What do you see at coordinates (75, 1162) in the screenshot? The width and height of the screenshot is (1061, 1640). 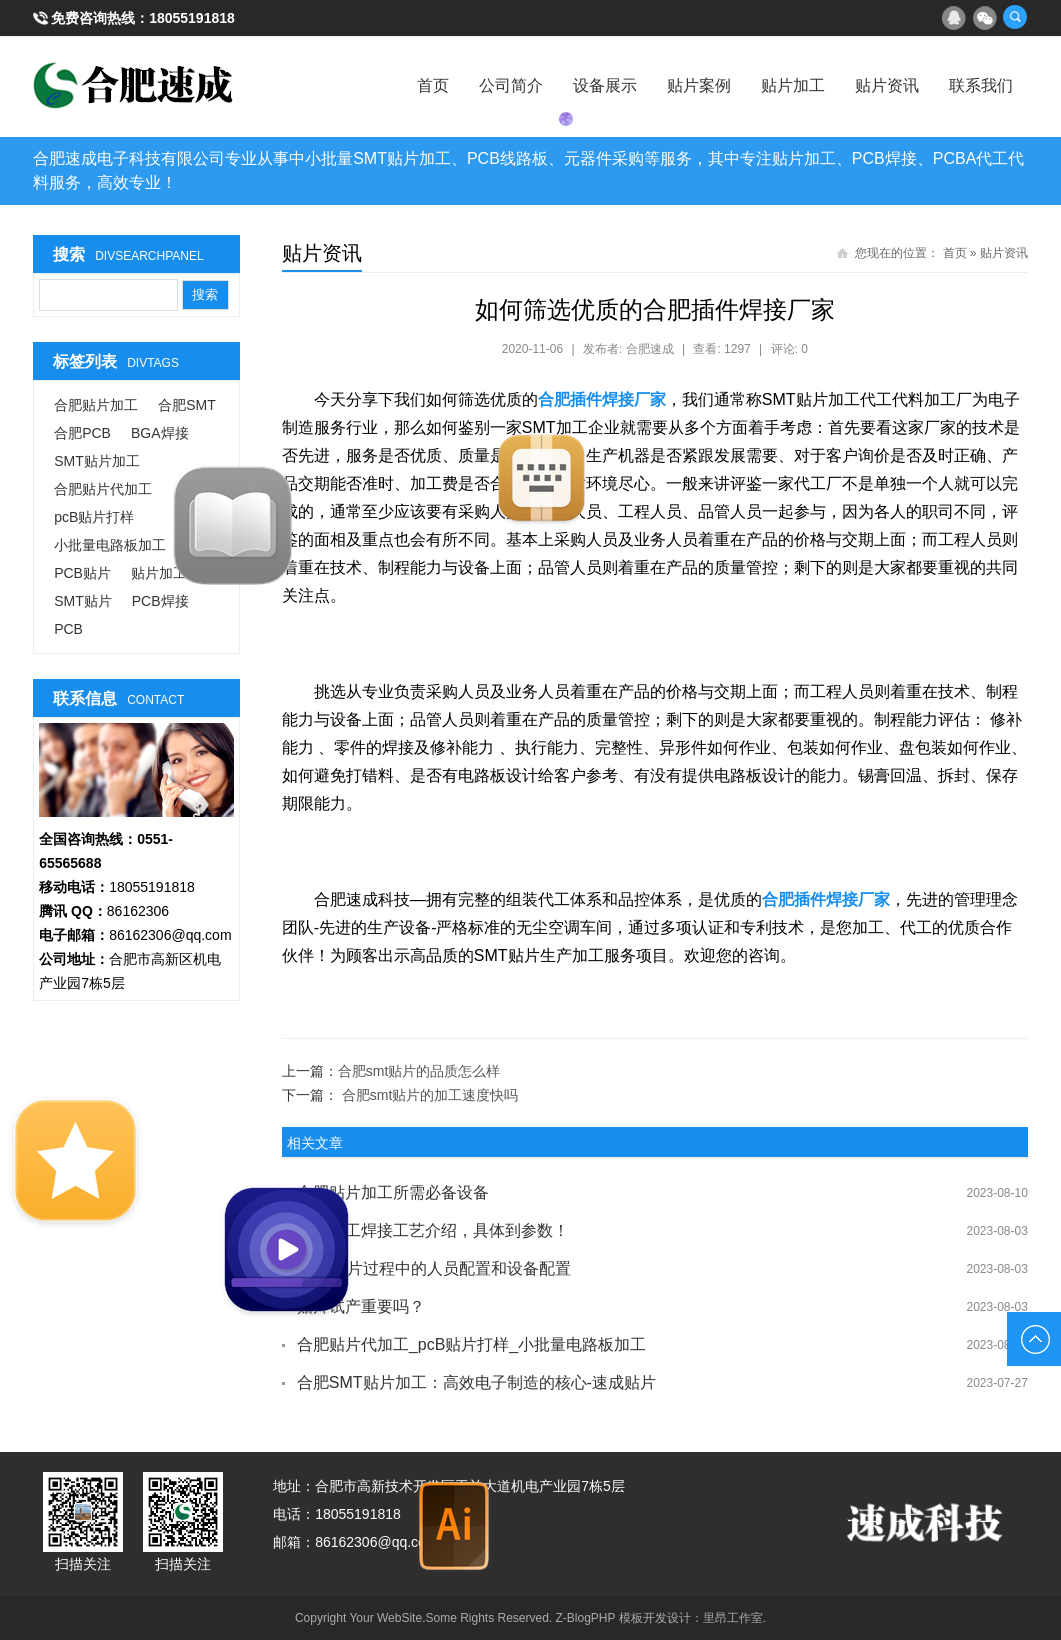 I see `set default applications preferences` at bounding box center [75, 1162].